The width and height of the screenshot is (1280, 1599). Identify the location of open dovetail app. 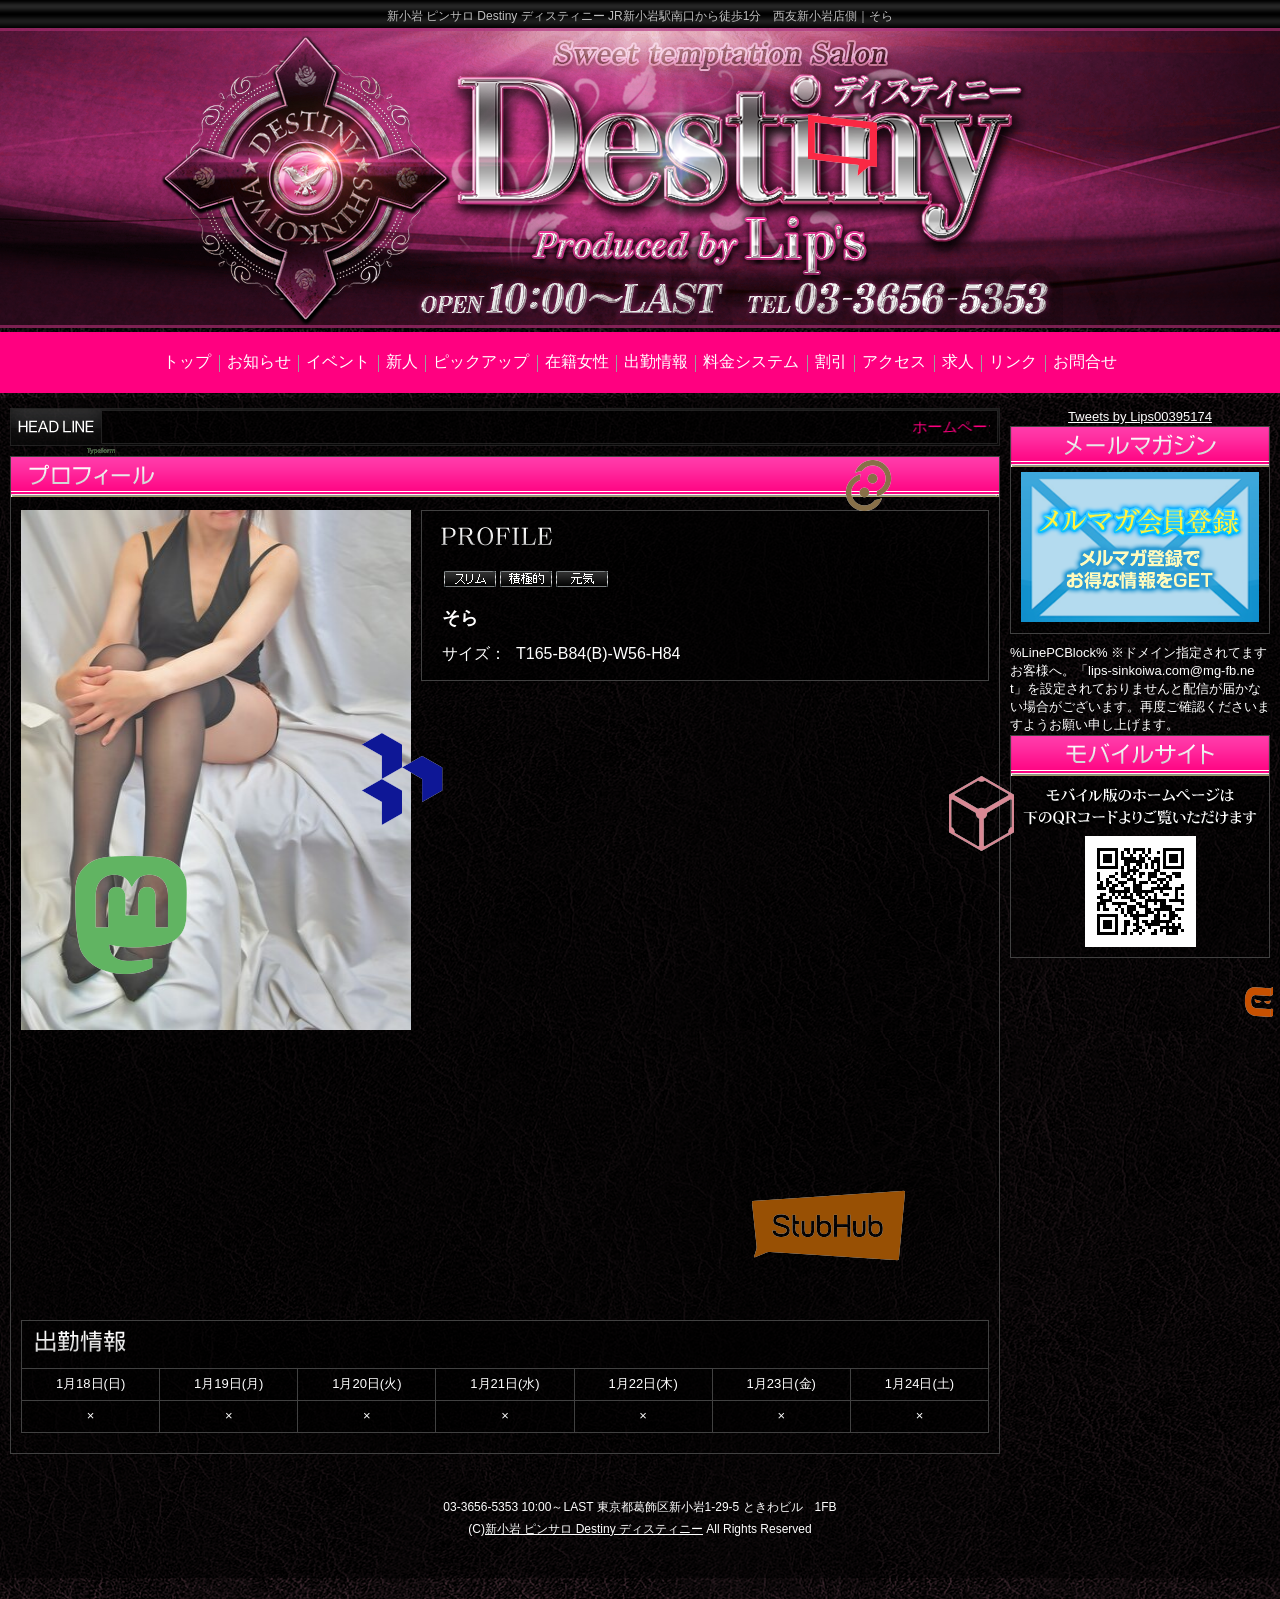
(402, 779).